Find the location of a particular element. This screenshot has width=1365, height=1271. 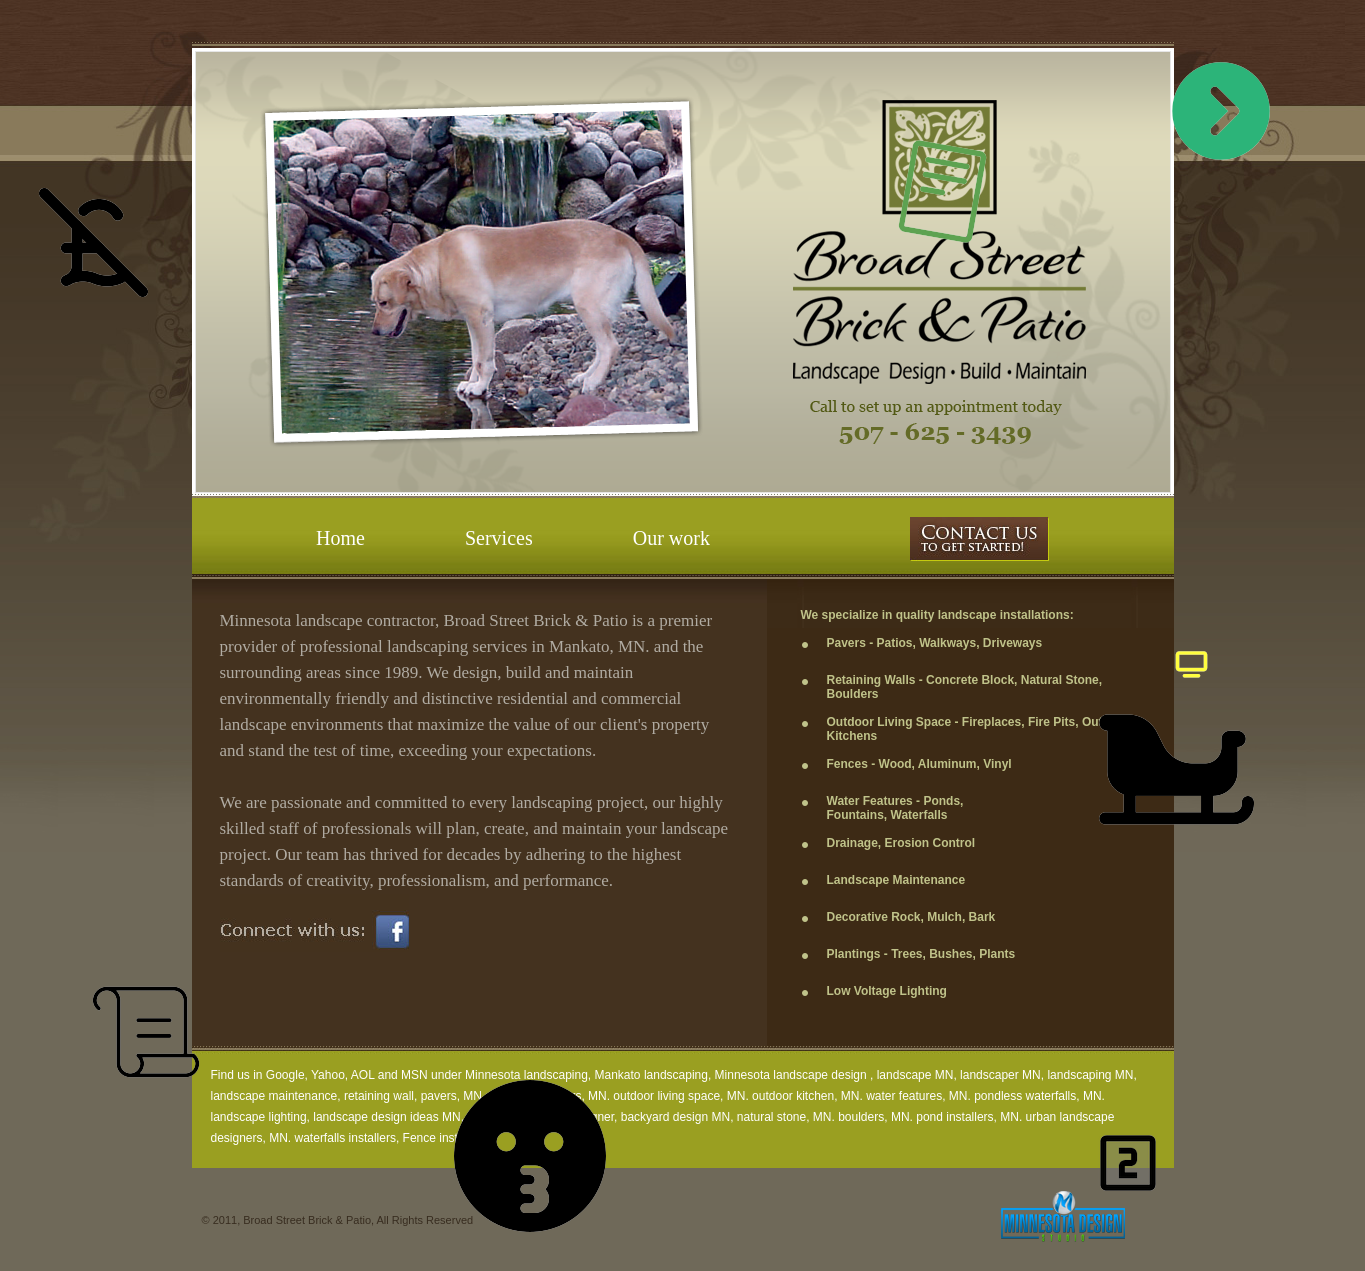

send a kiss emoji in chat is located at coordinates (530, 1156).